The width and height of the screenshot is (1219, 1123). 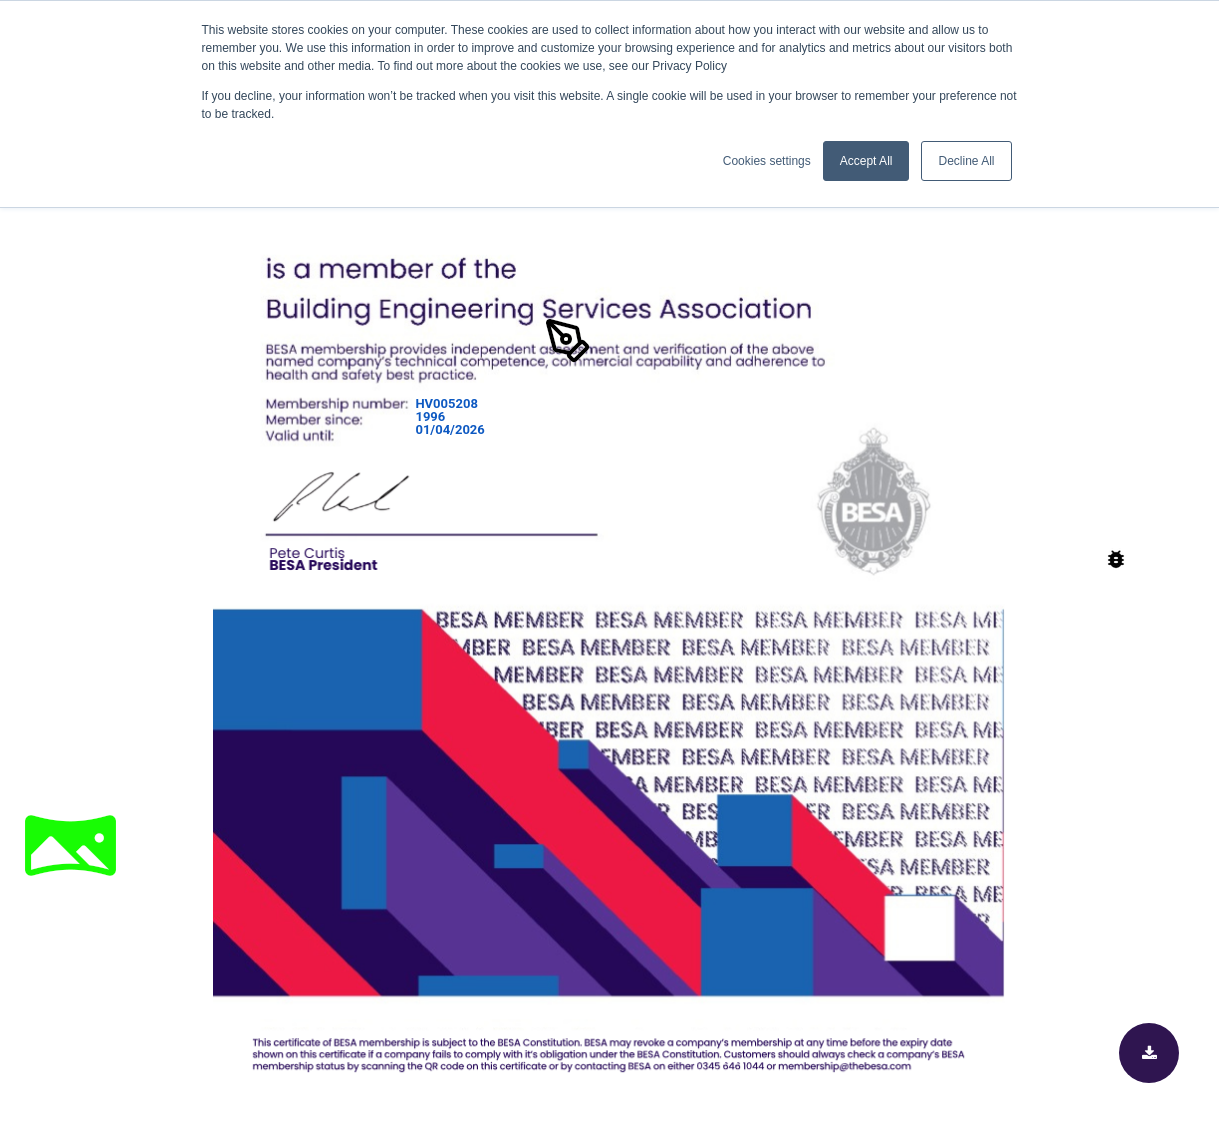 I want to click on report a bug or issue, so click(x=1116, y=559).